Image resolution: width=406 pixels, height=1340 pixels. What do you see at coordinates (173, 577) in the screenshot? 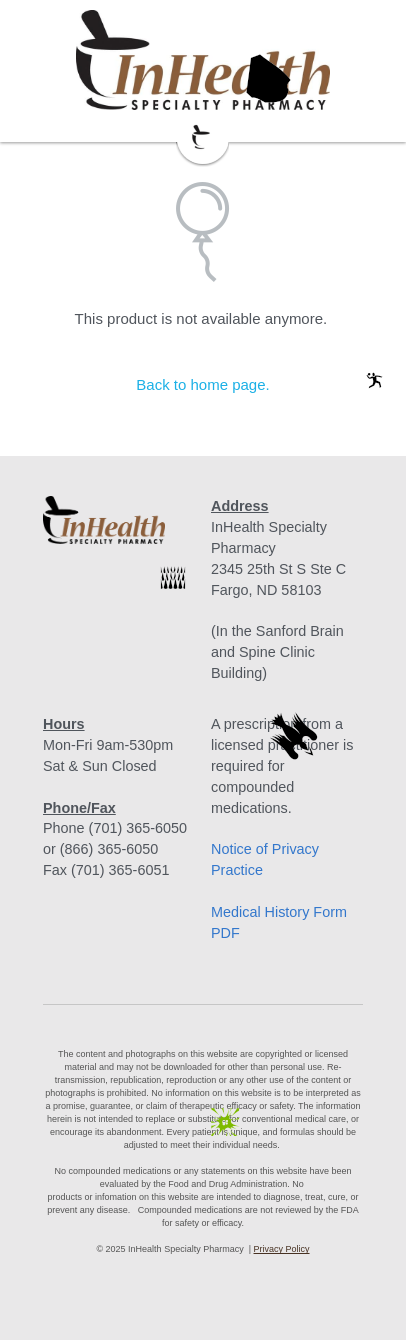
I see `indicates a spike trap or hazard zone` at bounding box center [173, 577].